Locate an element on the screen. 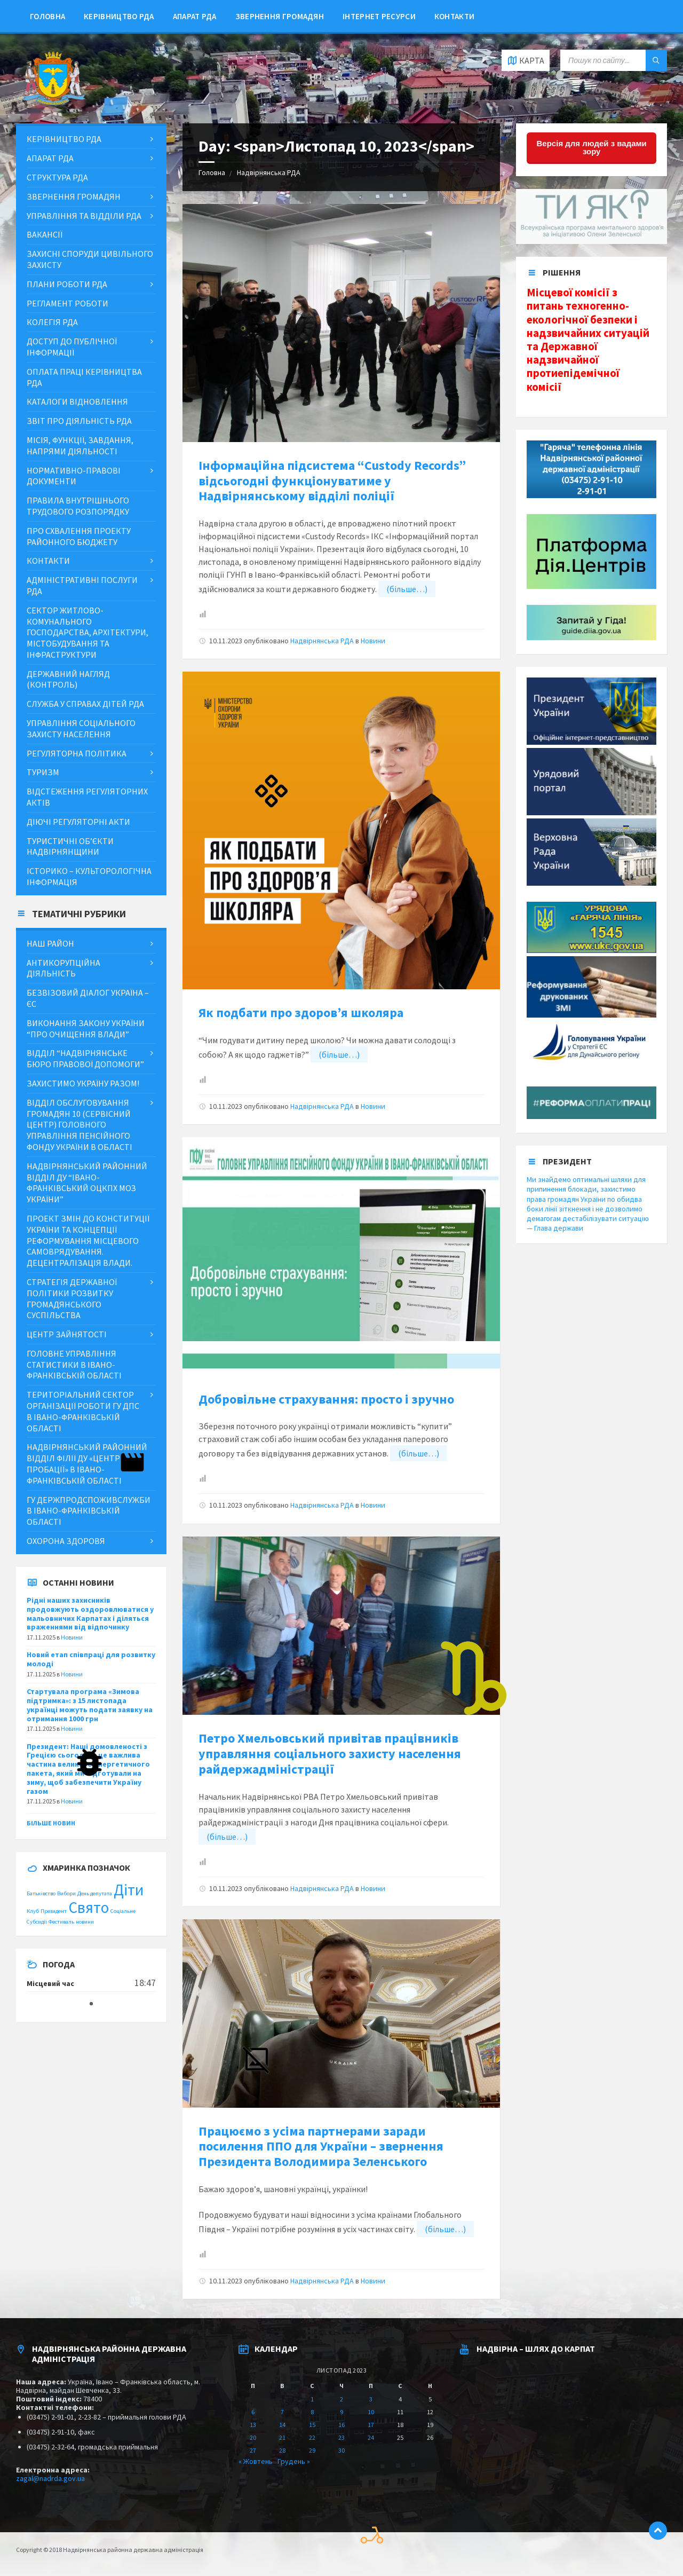  report a bug or issue is located at coordinates (89, 1762).